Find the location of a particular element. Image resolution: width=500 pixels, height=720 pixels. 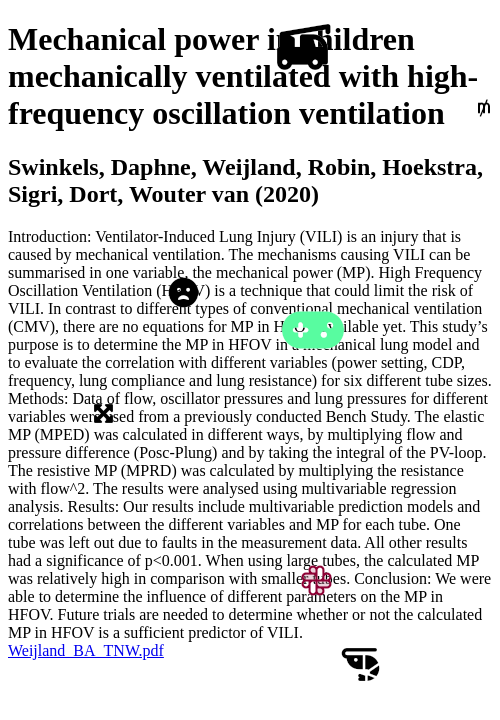

open Slack messaging app is located at coordinates (316, 580).